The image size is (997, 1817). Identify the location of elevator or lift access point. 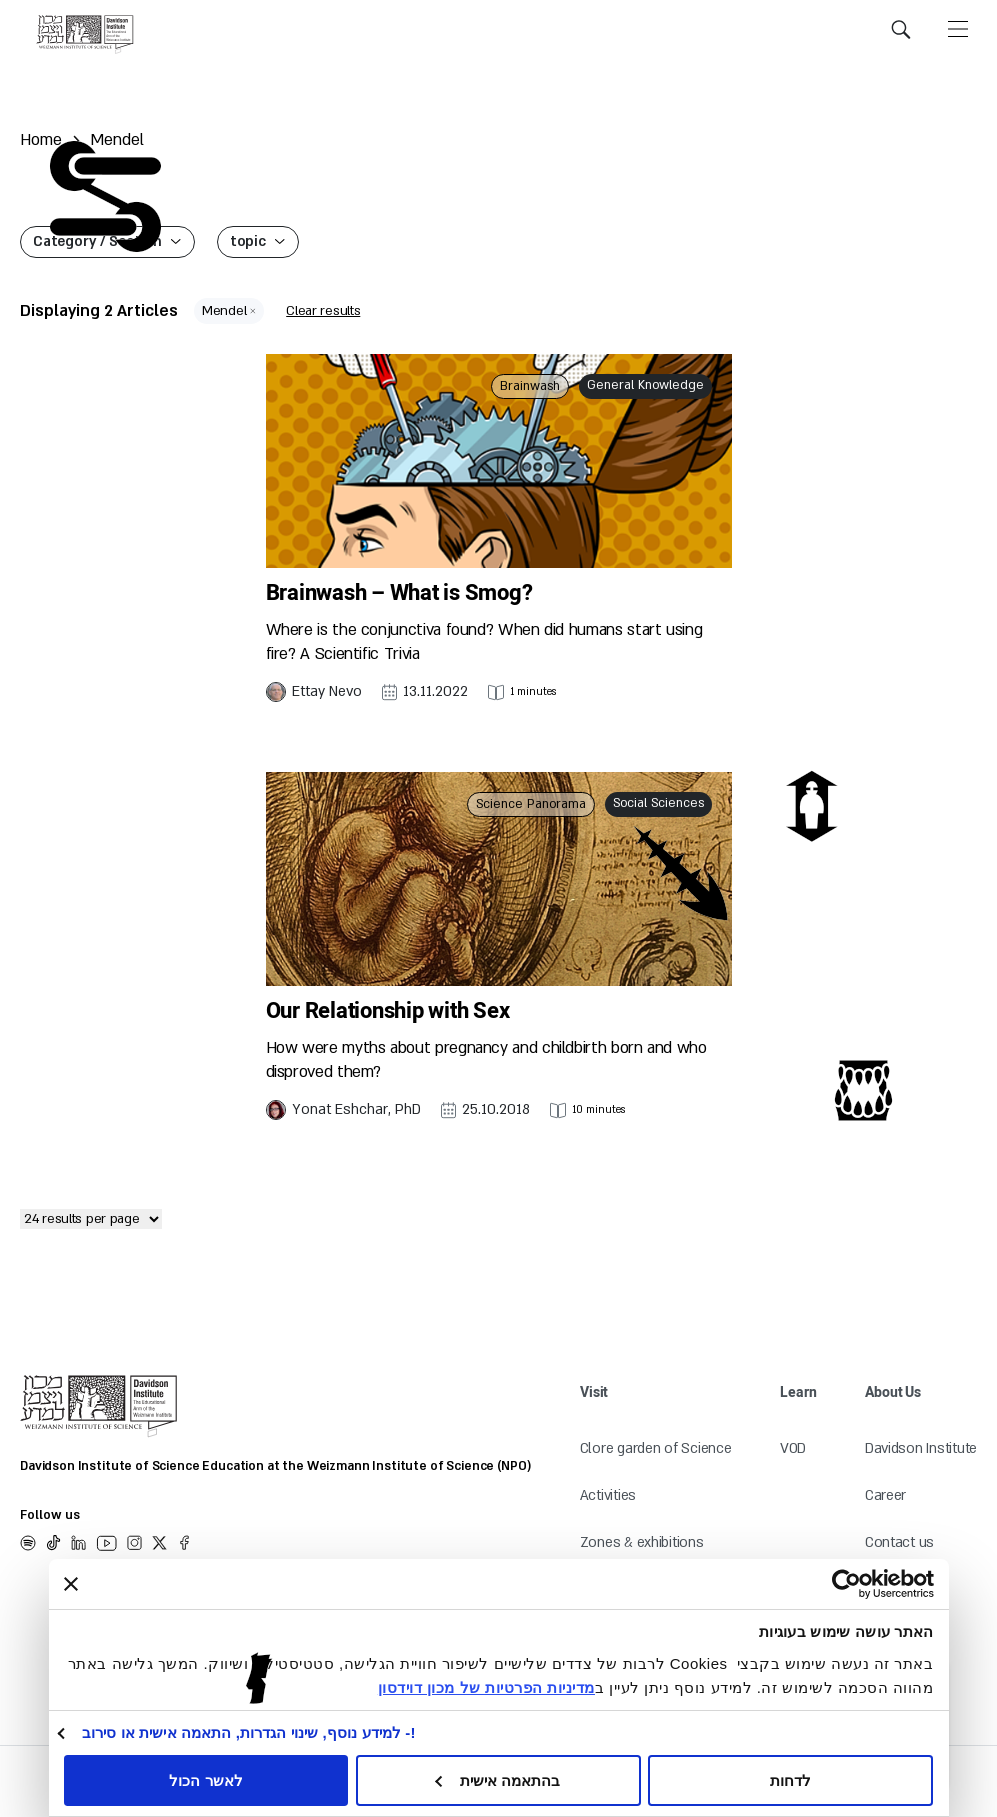
(811, 805).